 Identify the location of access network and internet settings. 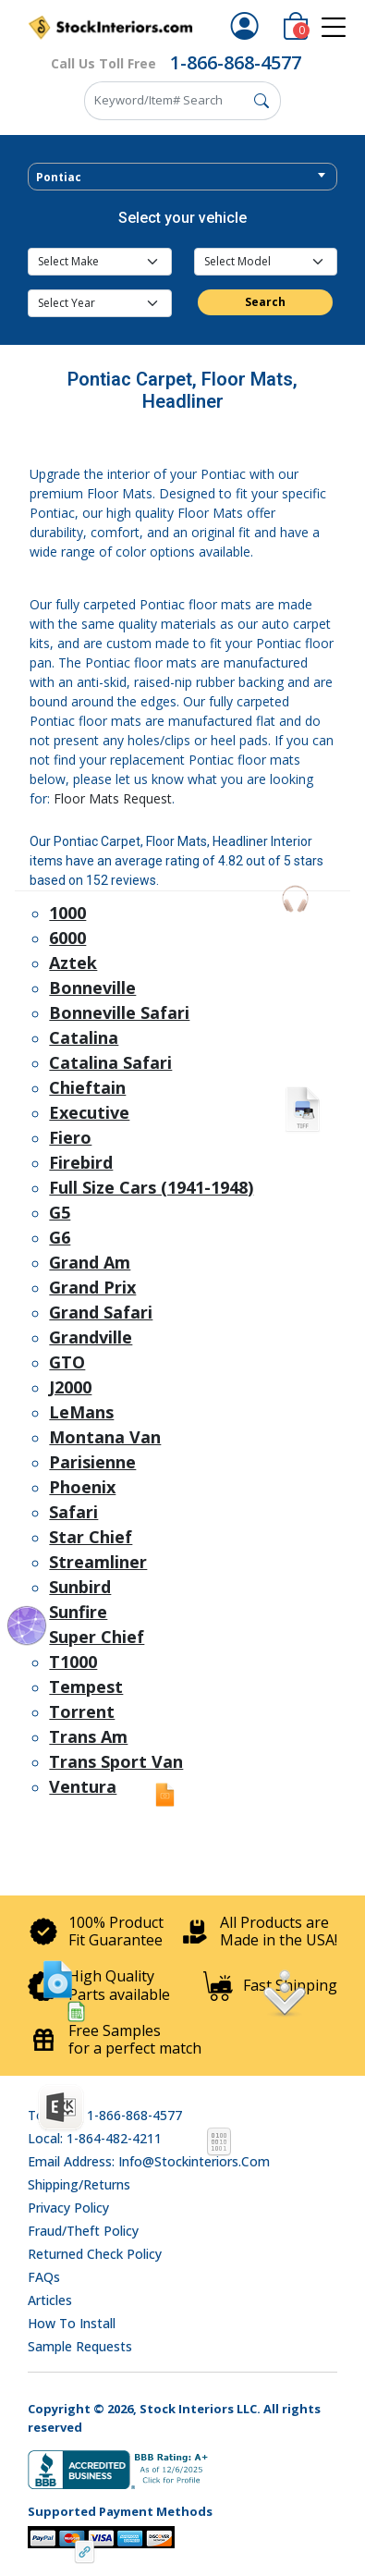
(27, 1625).